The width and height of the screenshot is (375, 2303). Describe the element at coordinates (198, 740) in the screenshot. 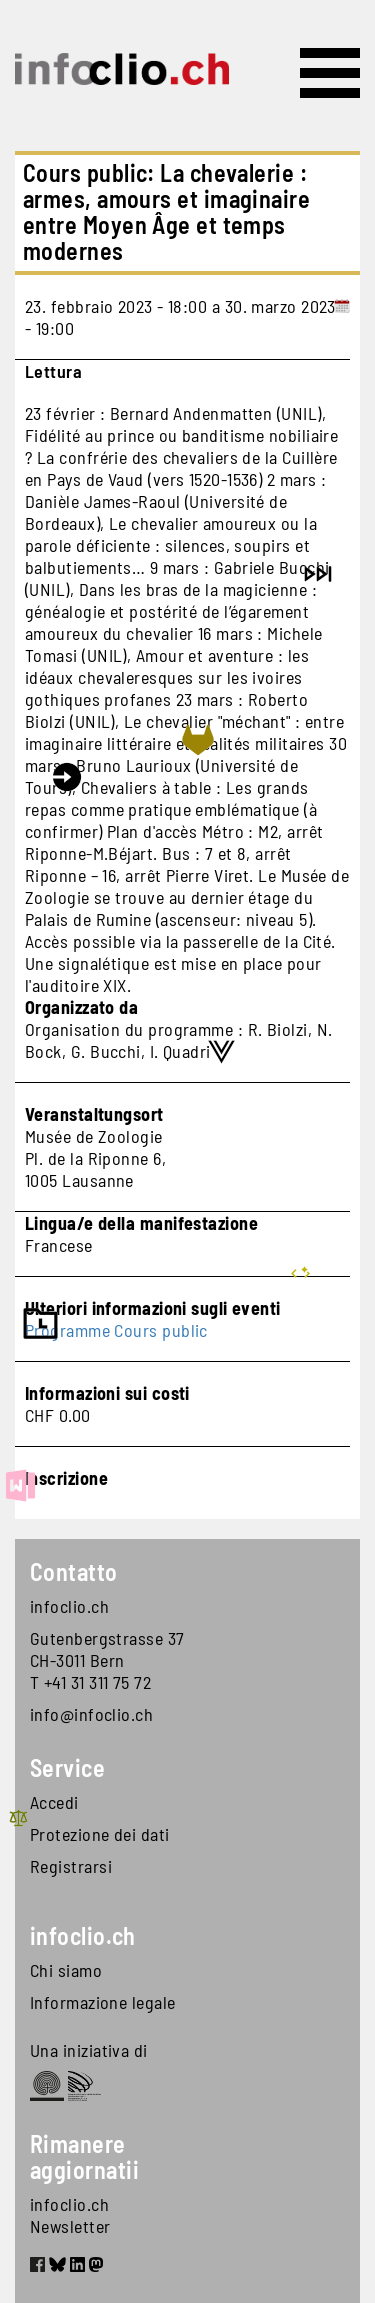

I see `open GitLab repository` at that location.